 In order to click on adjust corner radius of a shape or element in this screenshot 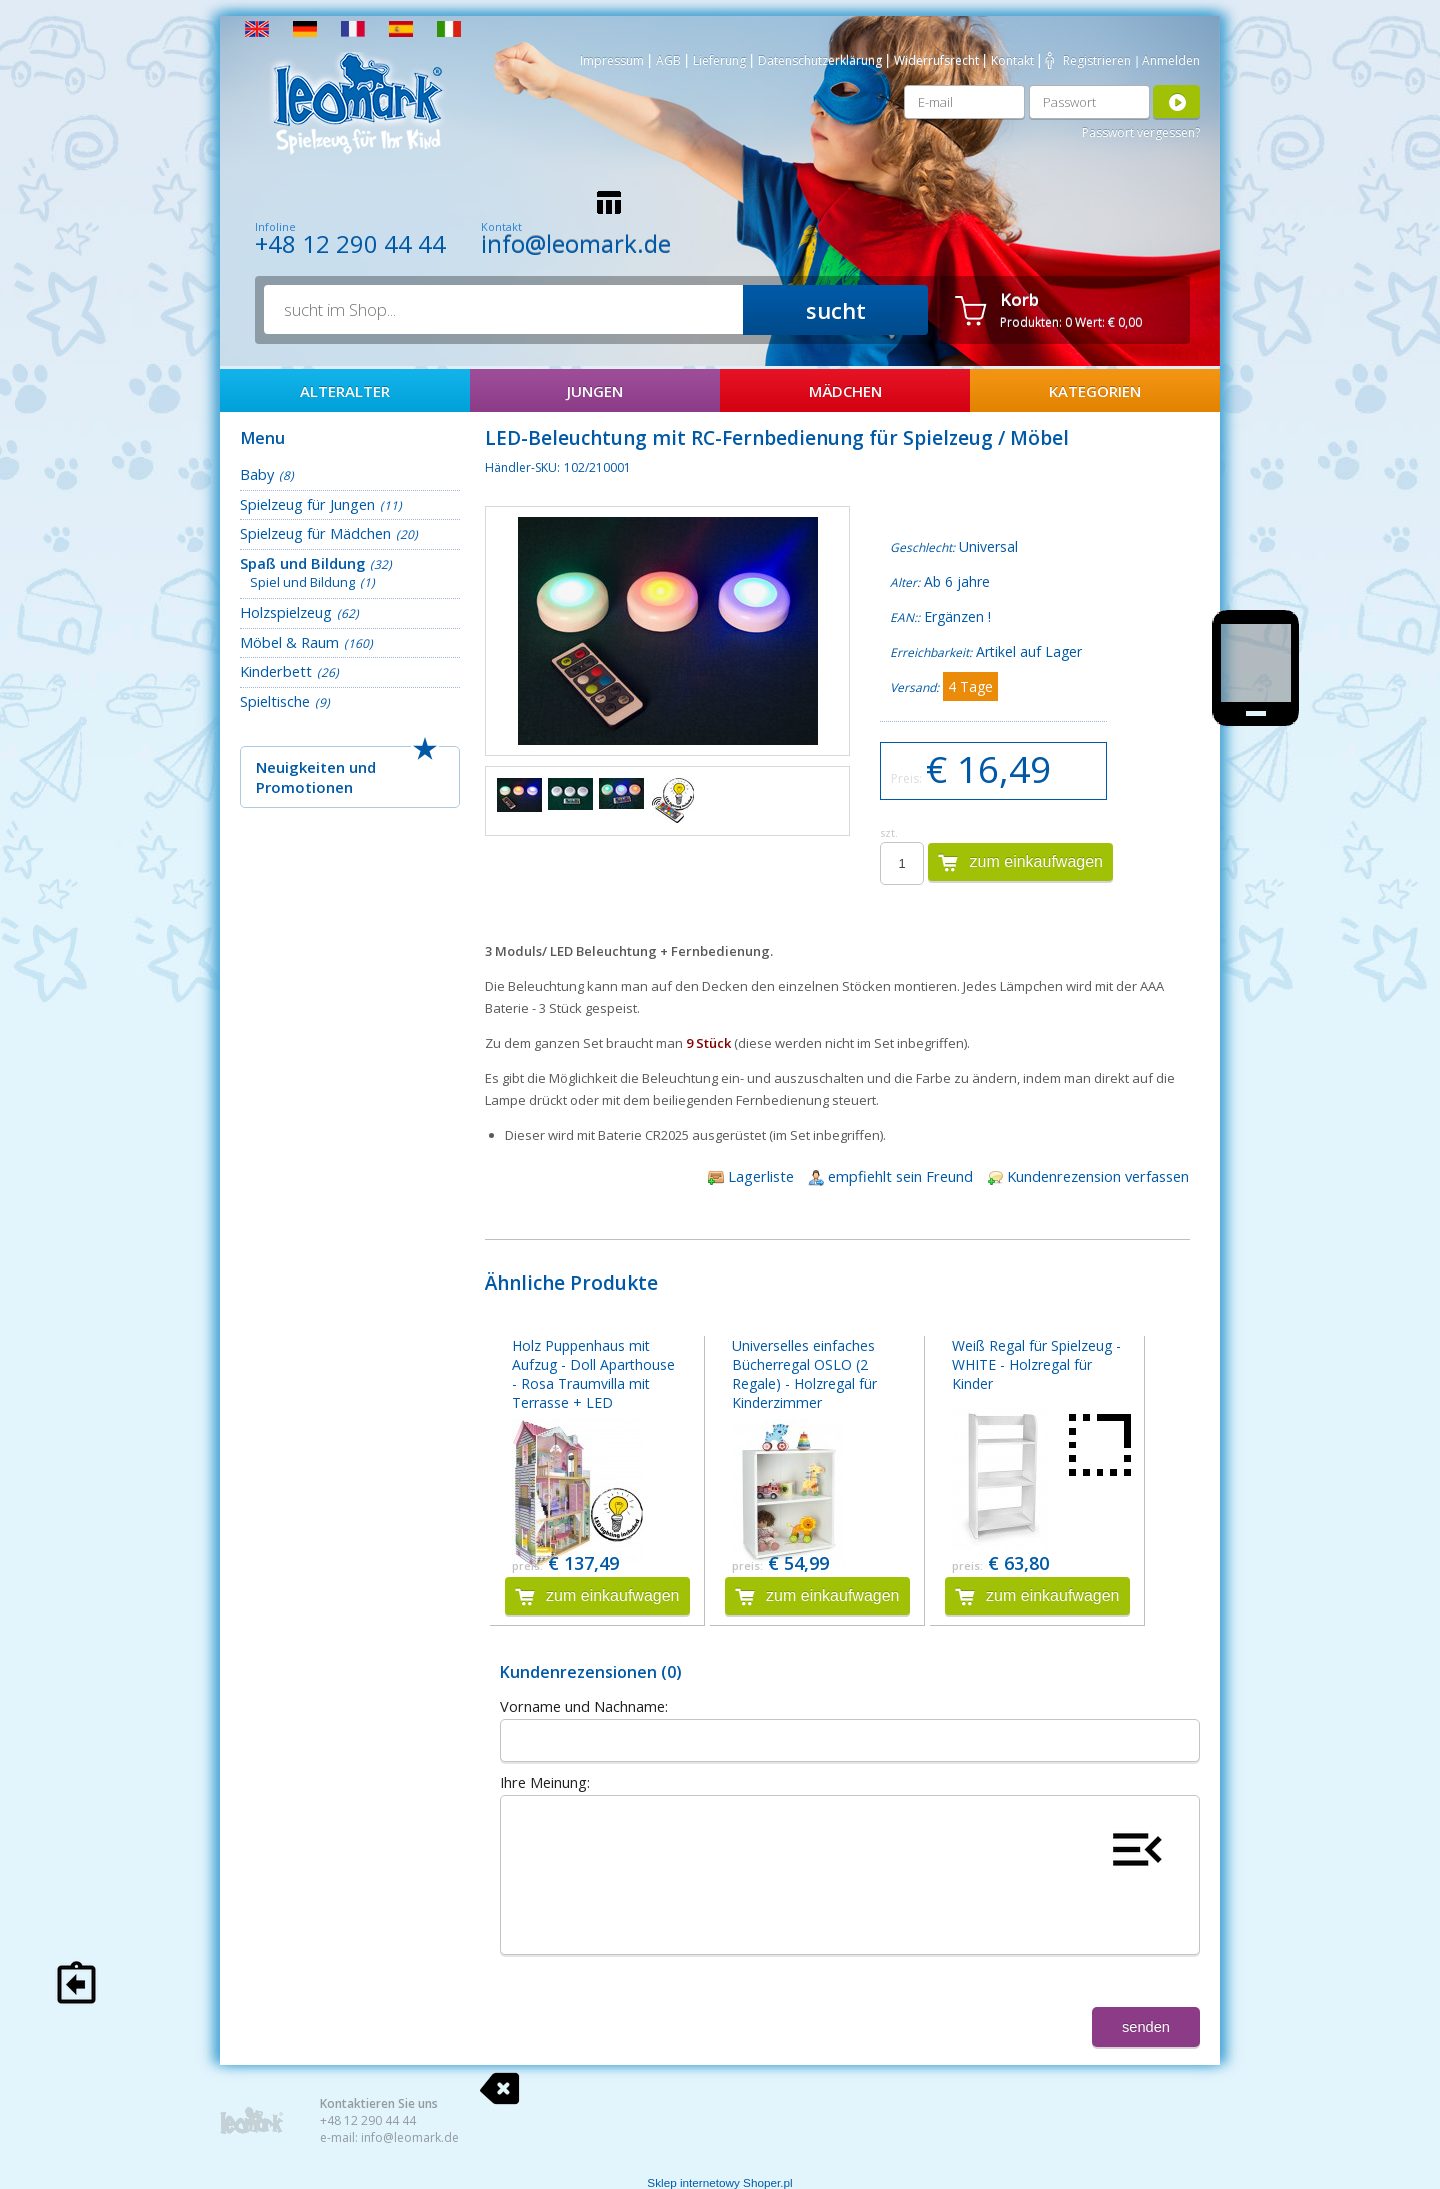, I will do `click(1100, 1445)`.